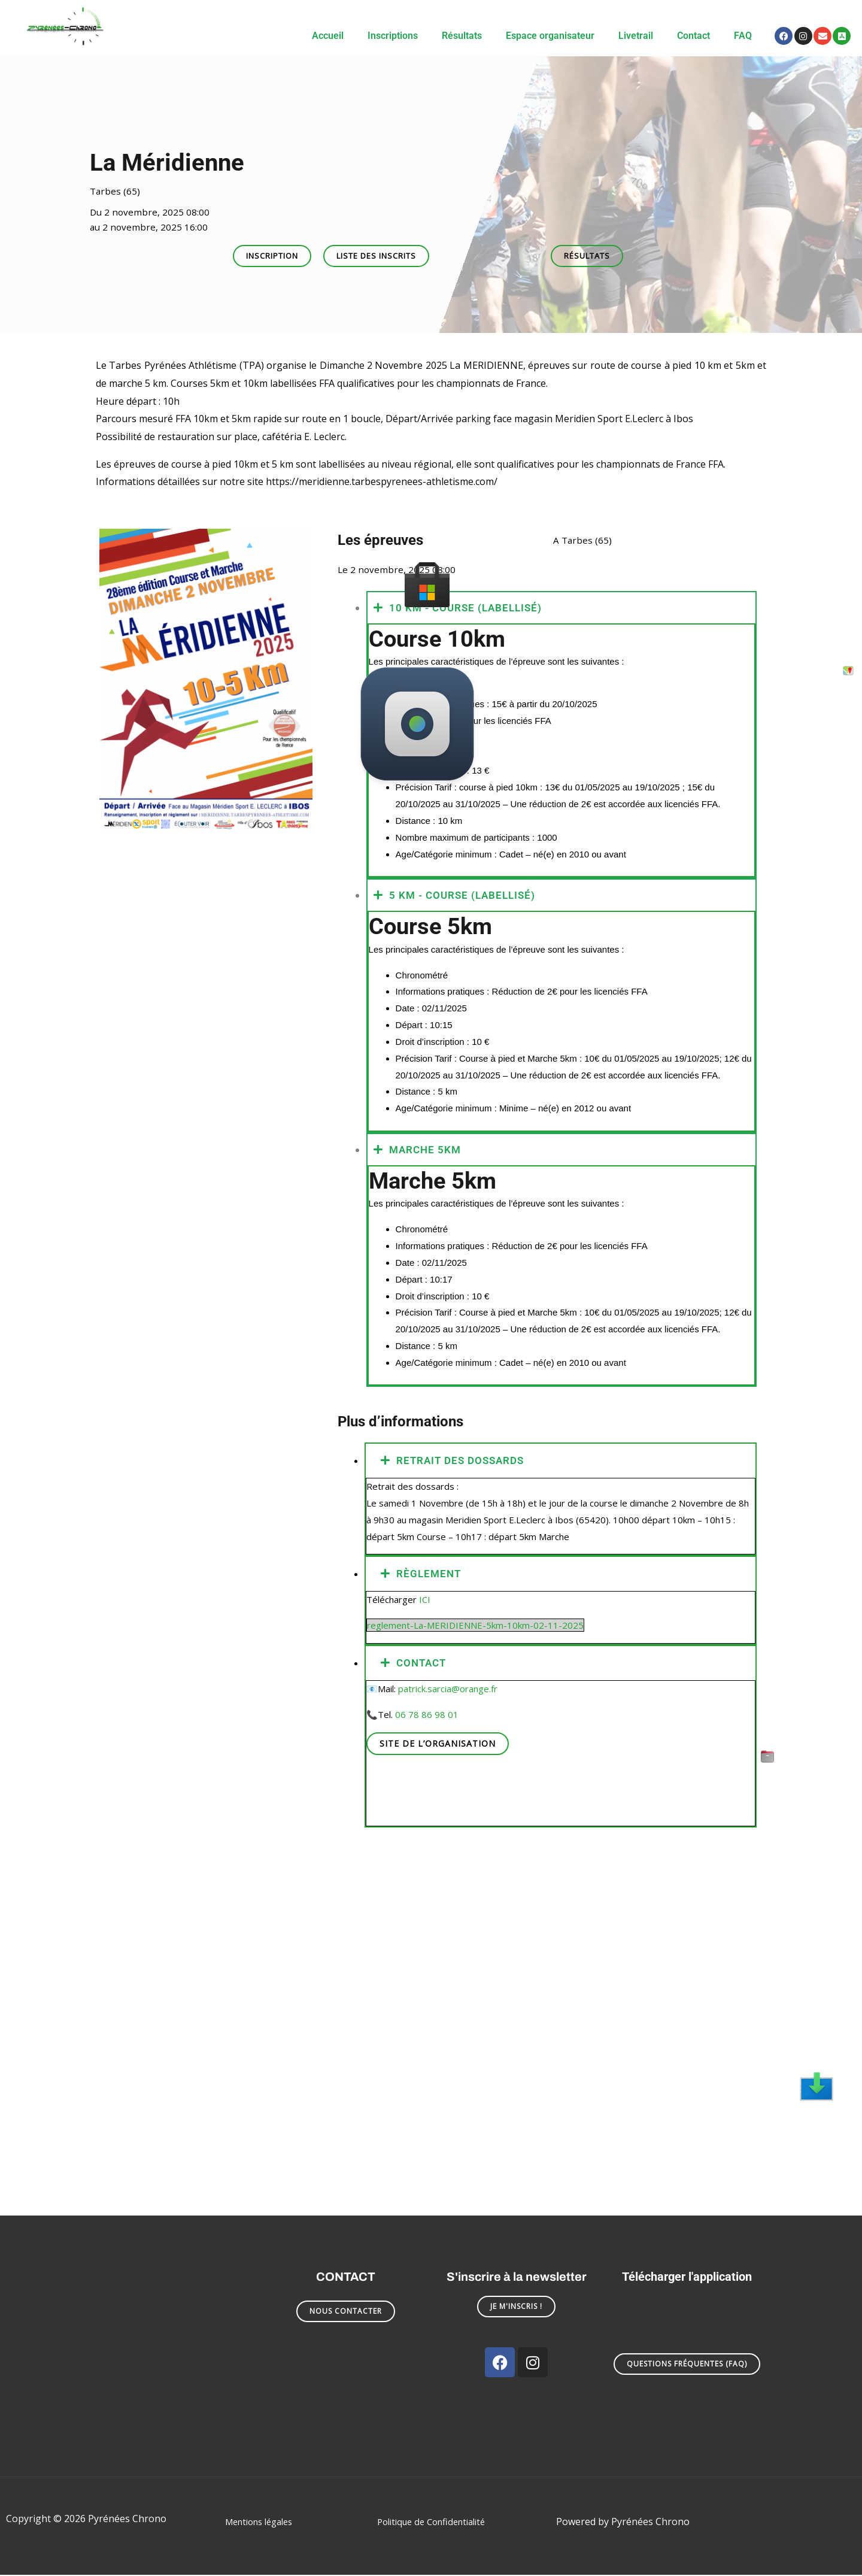  Describe the element at coordinates (817, 2087) in the screenshot. I see `download or install a software package` at that location.